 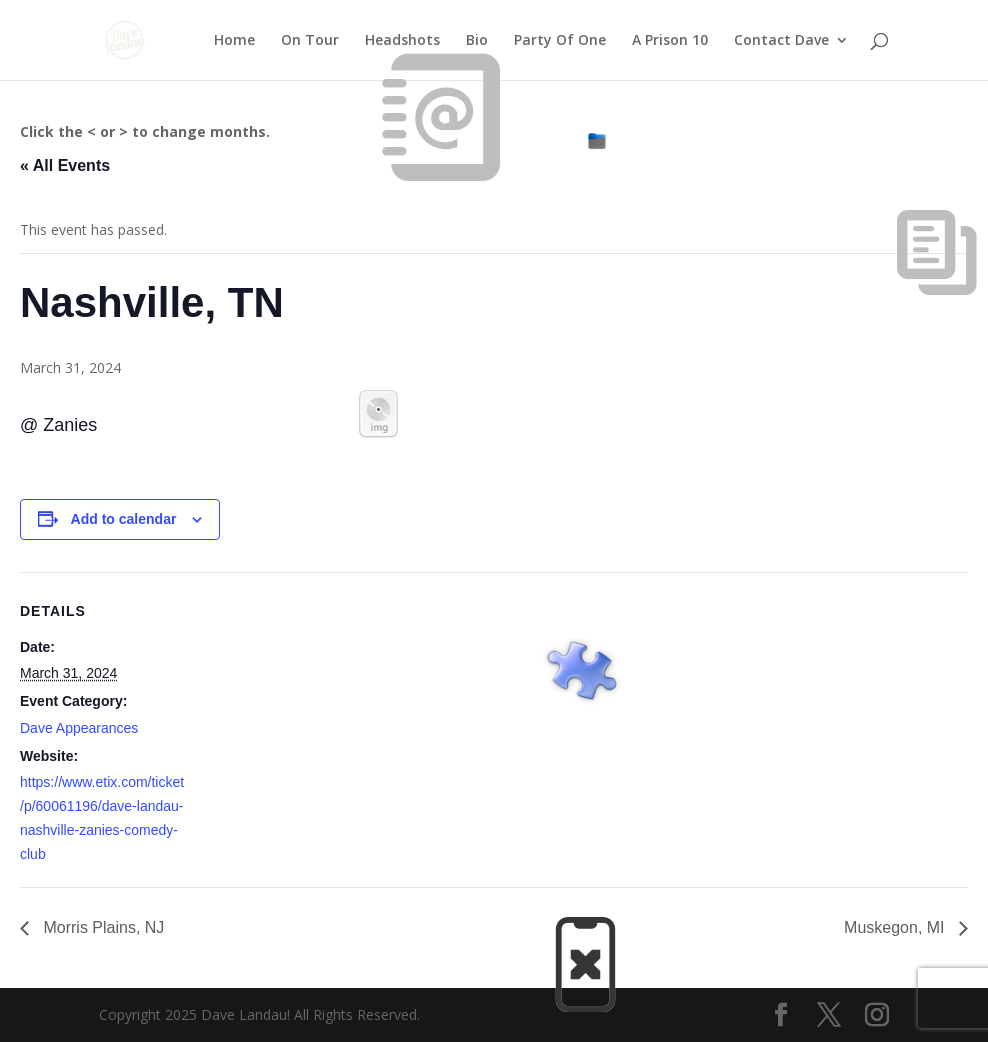 What do you see at coordinates (597, 141) in the screenshot?
I see `indicates a folder is ready to accept a dragged item` at bounding box center [597, 141].